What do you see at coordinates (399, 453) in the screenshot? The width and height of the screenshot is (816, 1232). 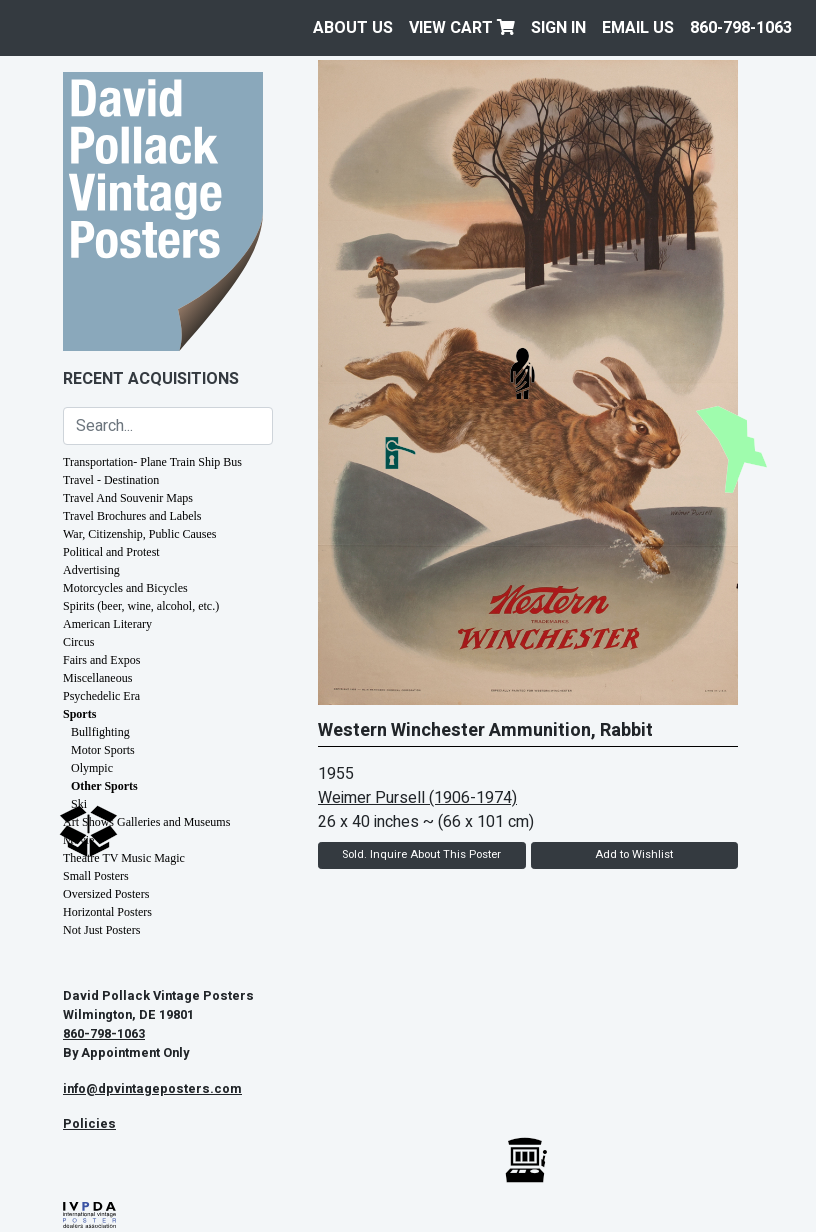 I see `access security or lock settings` at bounding box center [399, 453].